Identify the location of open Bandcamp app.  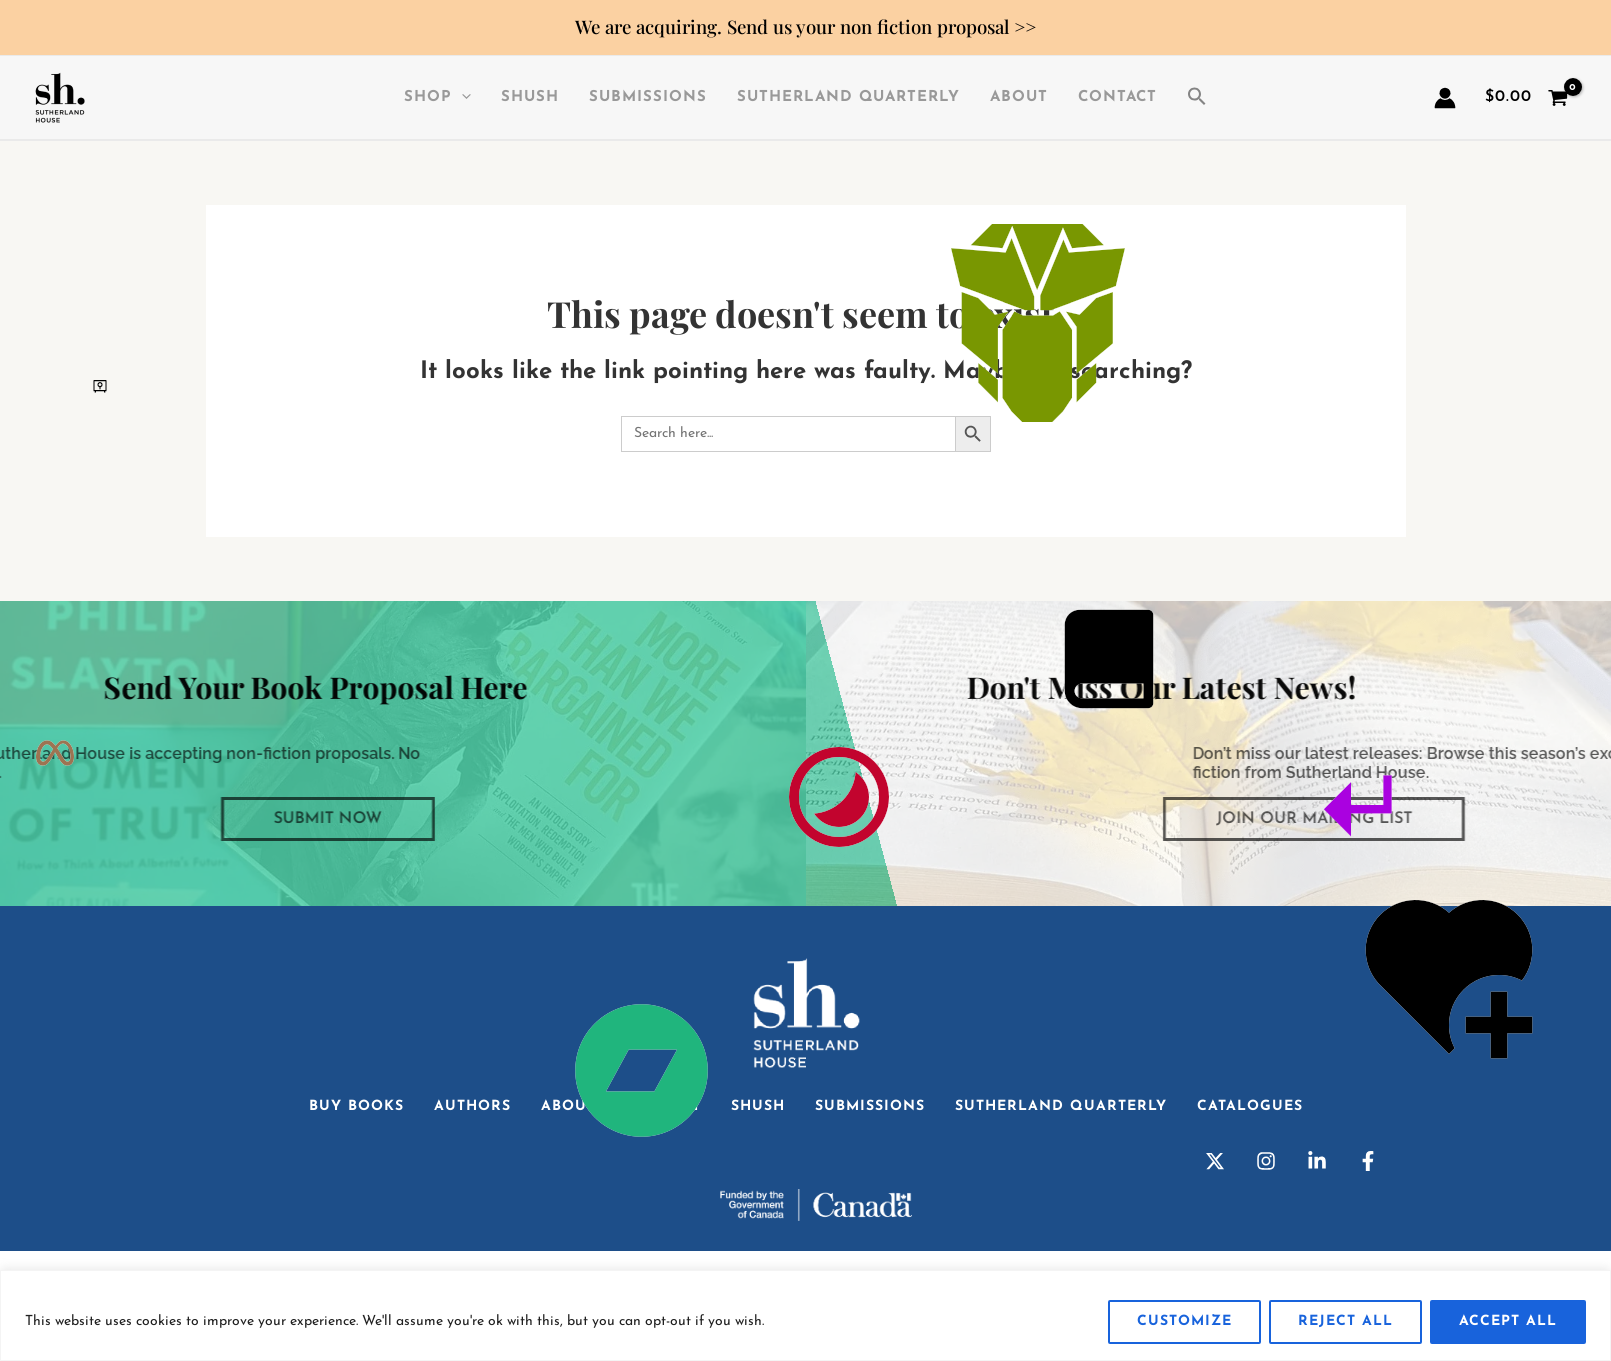
(641, 1070).